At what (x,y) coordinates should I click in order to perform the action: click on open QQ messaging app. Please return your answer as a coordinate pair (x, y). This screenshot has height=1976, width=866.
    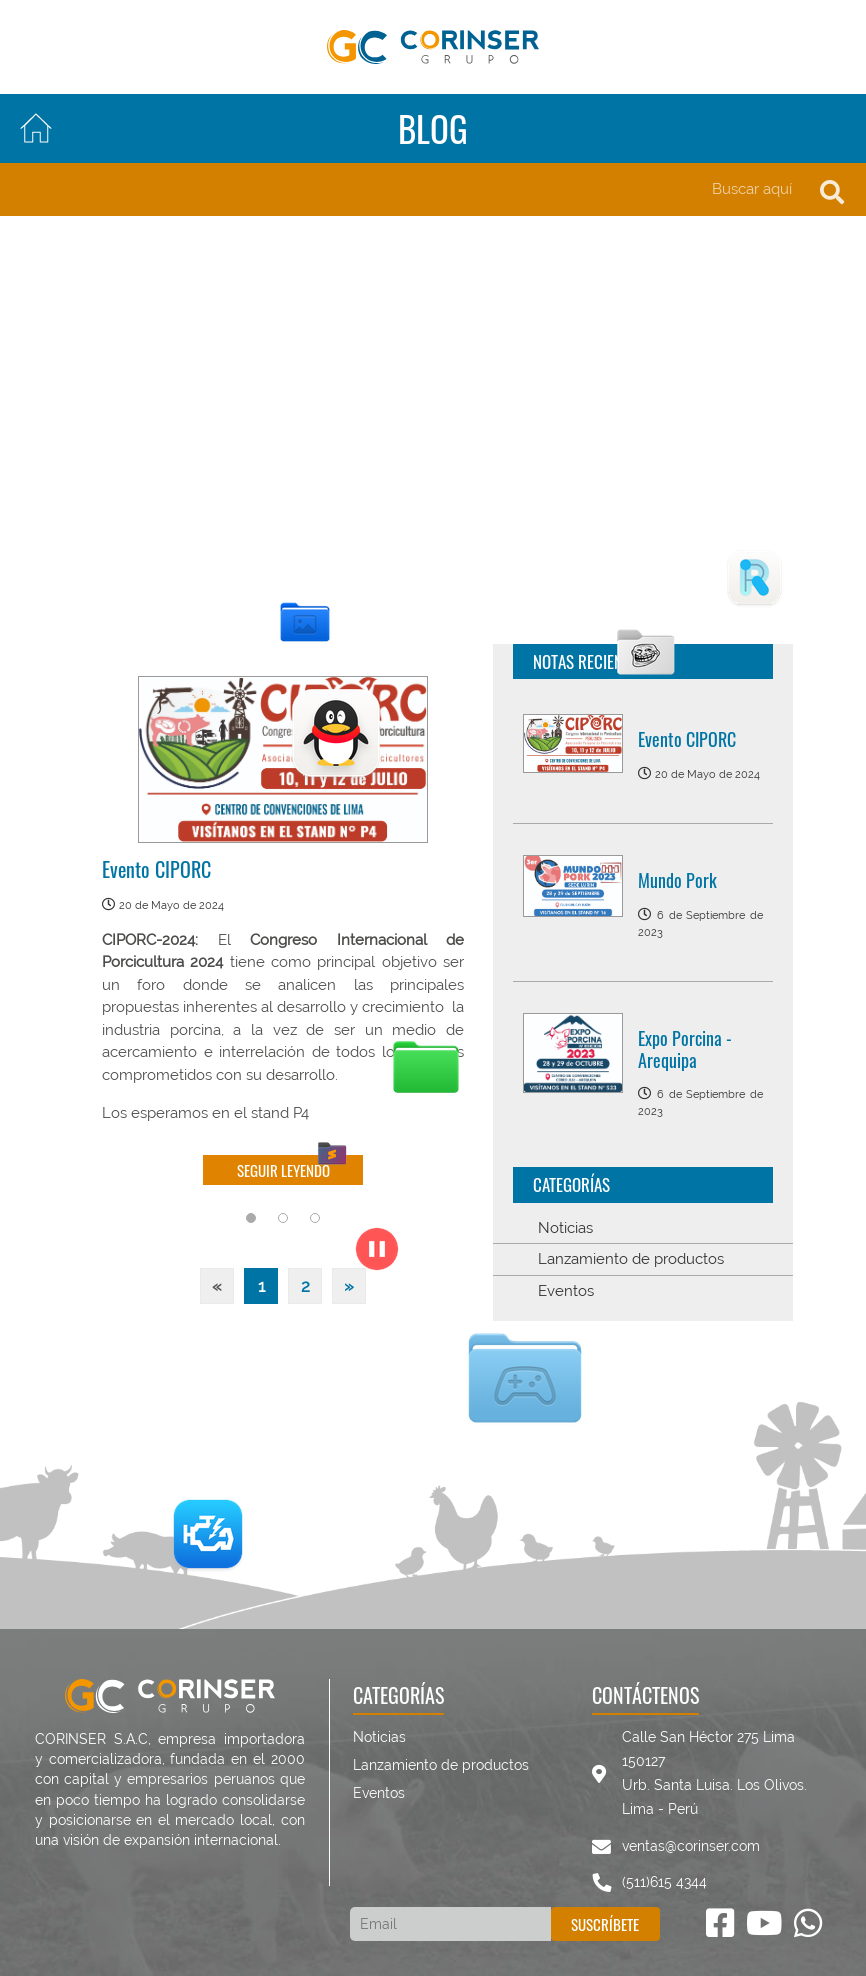
    Looking at the image, I should click on (336, 733).